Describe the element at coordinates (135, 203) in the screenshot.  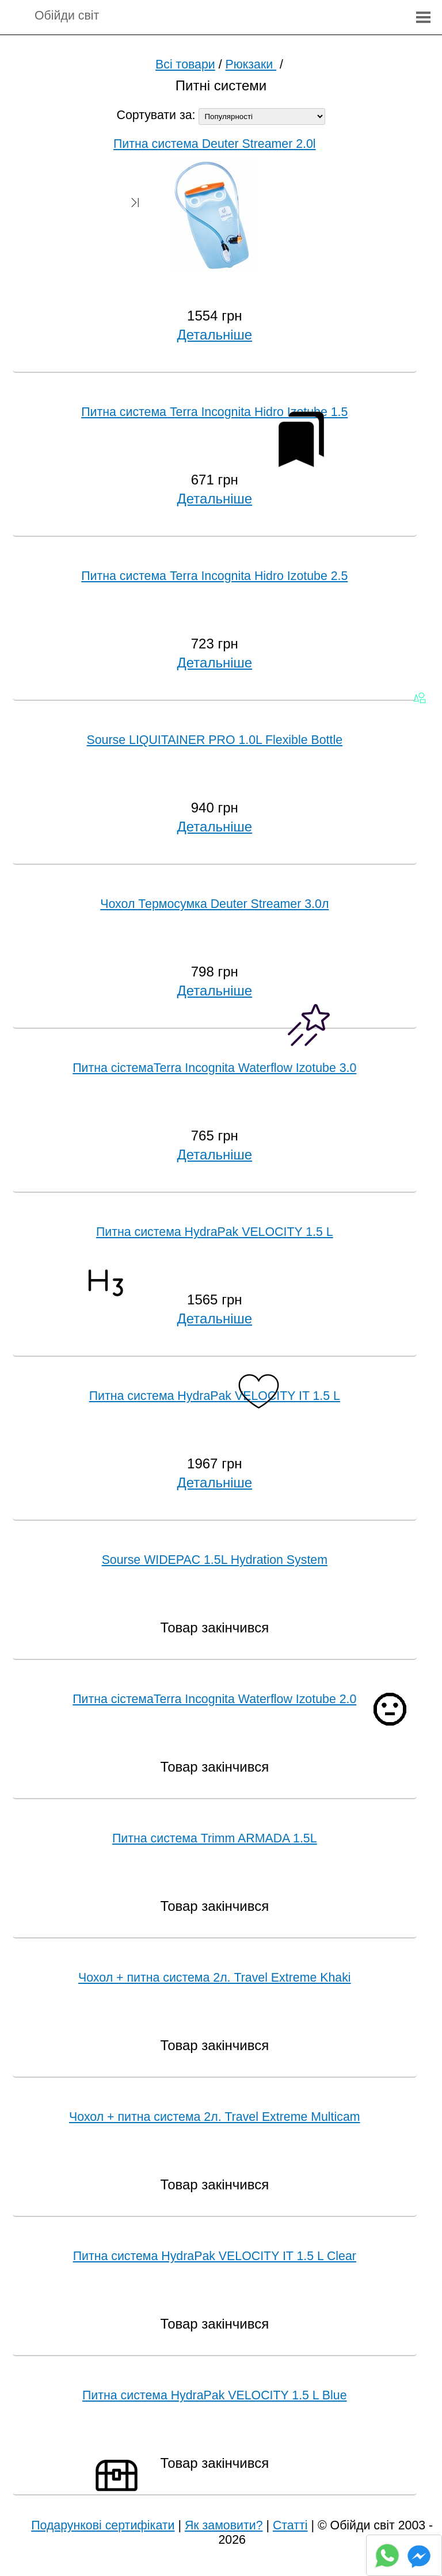
I see `skip to the end of a track or playlist` at that location.